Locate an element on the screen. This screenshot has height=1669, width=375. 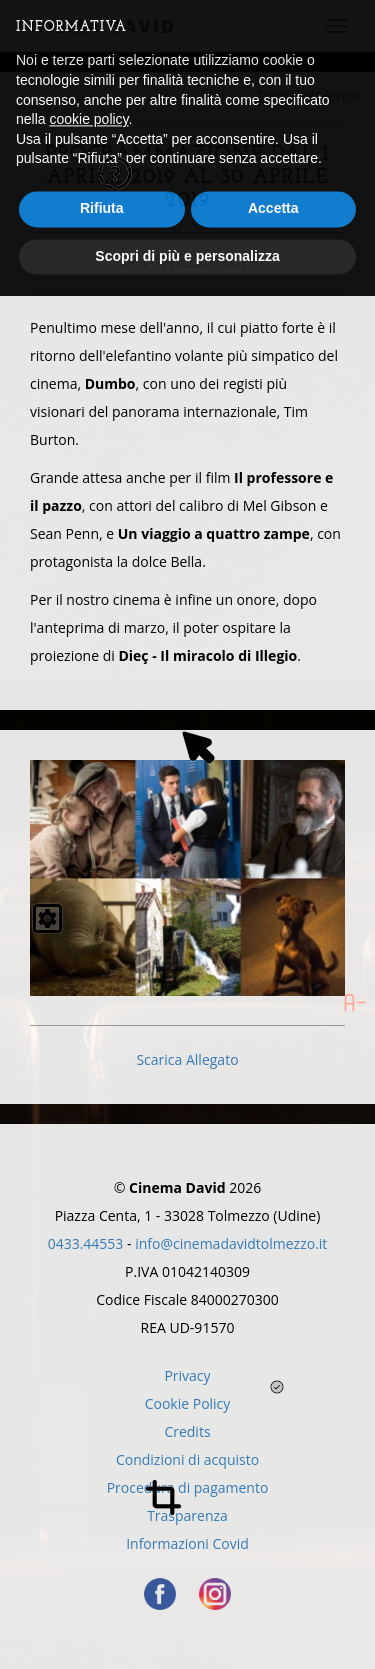
indicates successful completion of an action is located at coordinates (277, 1387).